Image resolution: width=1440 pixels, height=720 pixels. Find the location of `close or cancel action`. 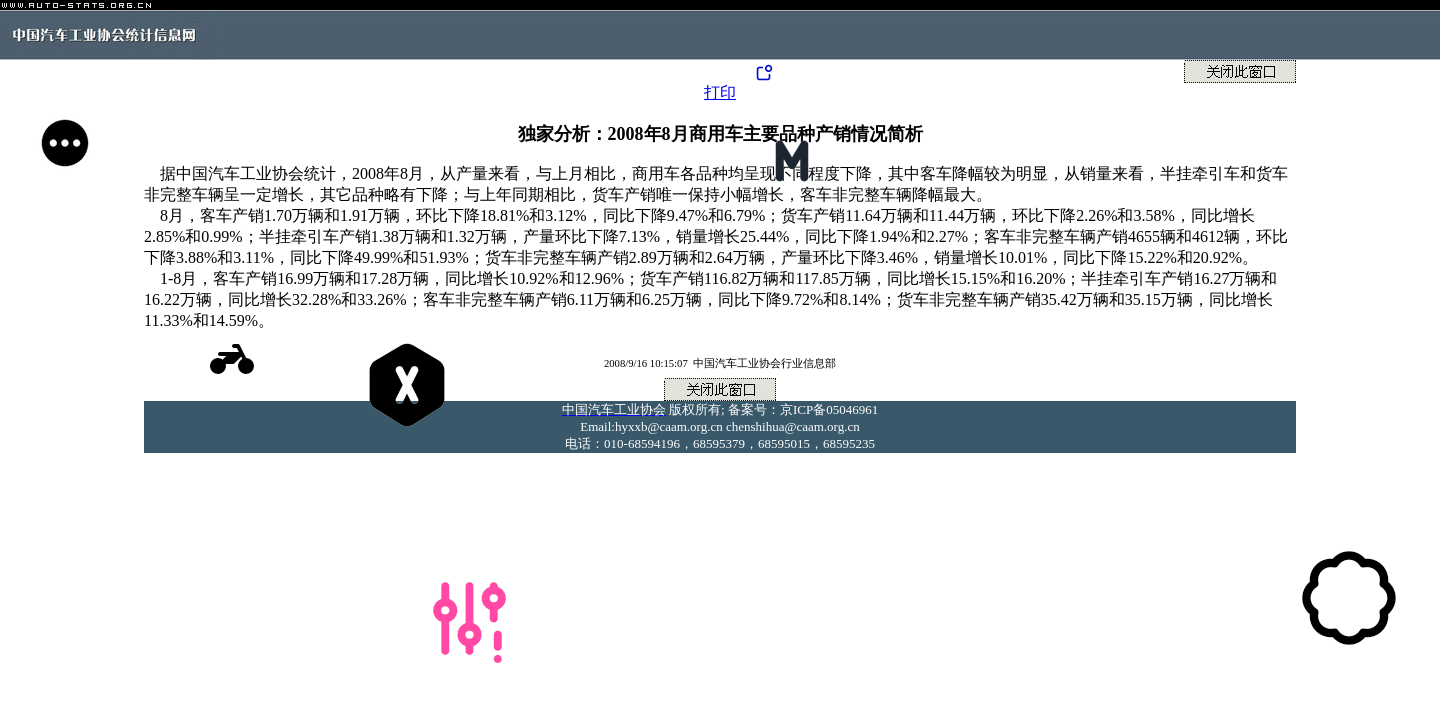

close or cancel action is located at coordinates (407, 385).